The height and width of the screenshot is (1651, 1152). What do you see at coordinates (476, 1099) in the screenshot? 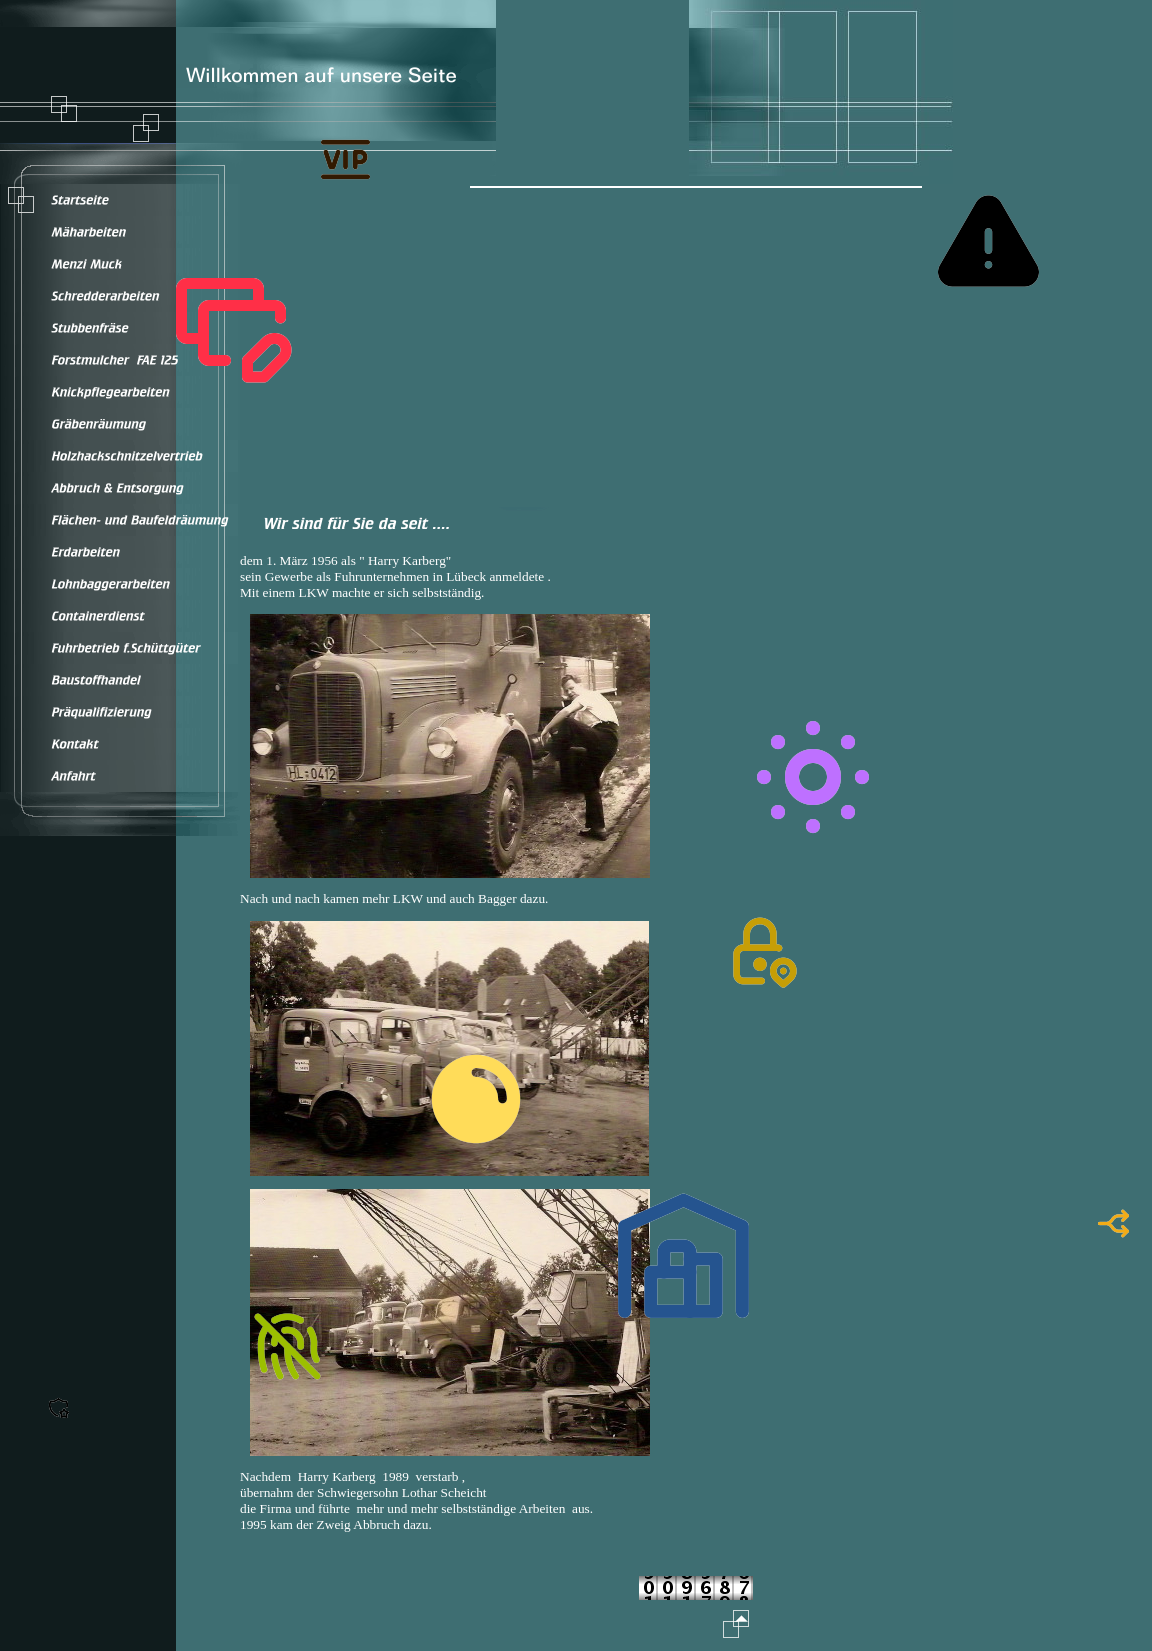
I see `apply inner shadow effect to top-right corner` at bounding box center [476, 1099].